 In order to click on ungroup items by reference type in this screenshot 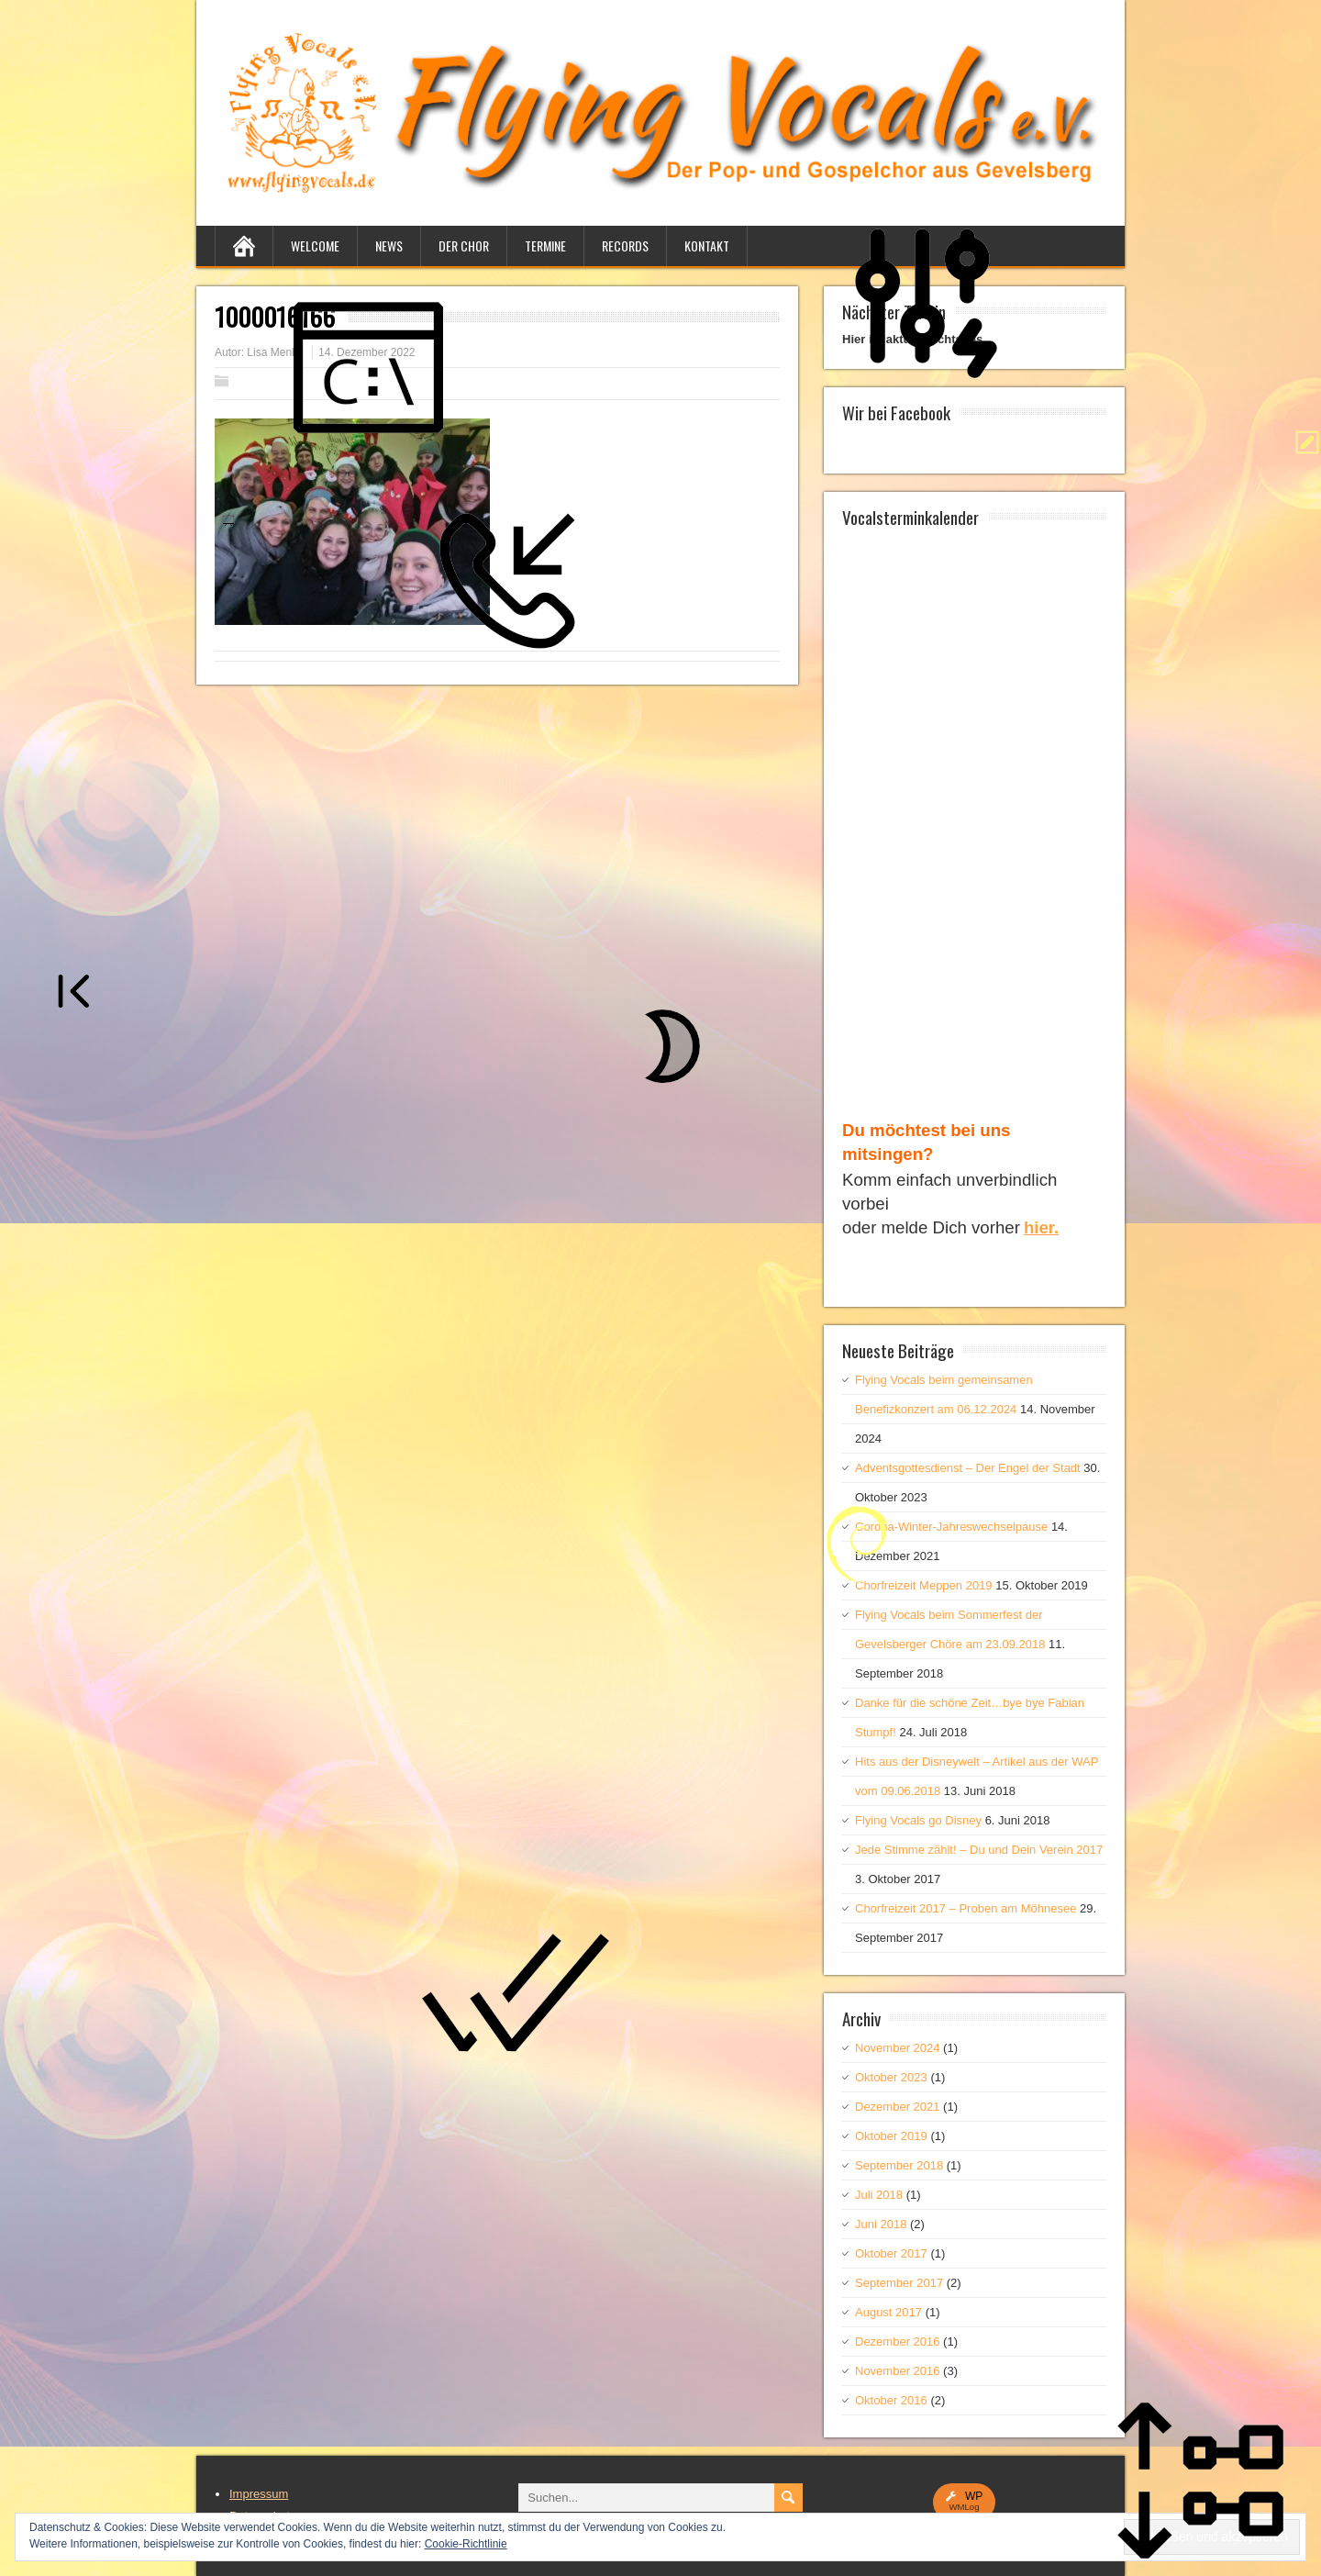, I will do `click(1205, 2481)`.